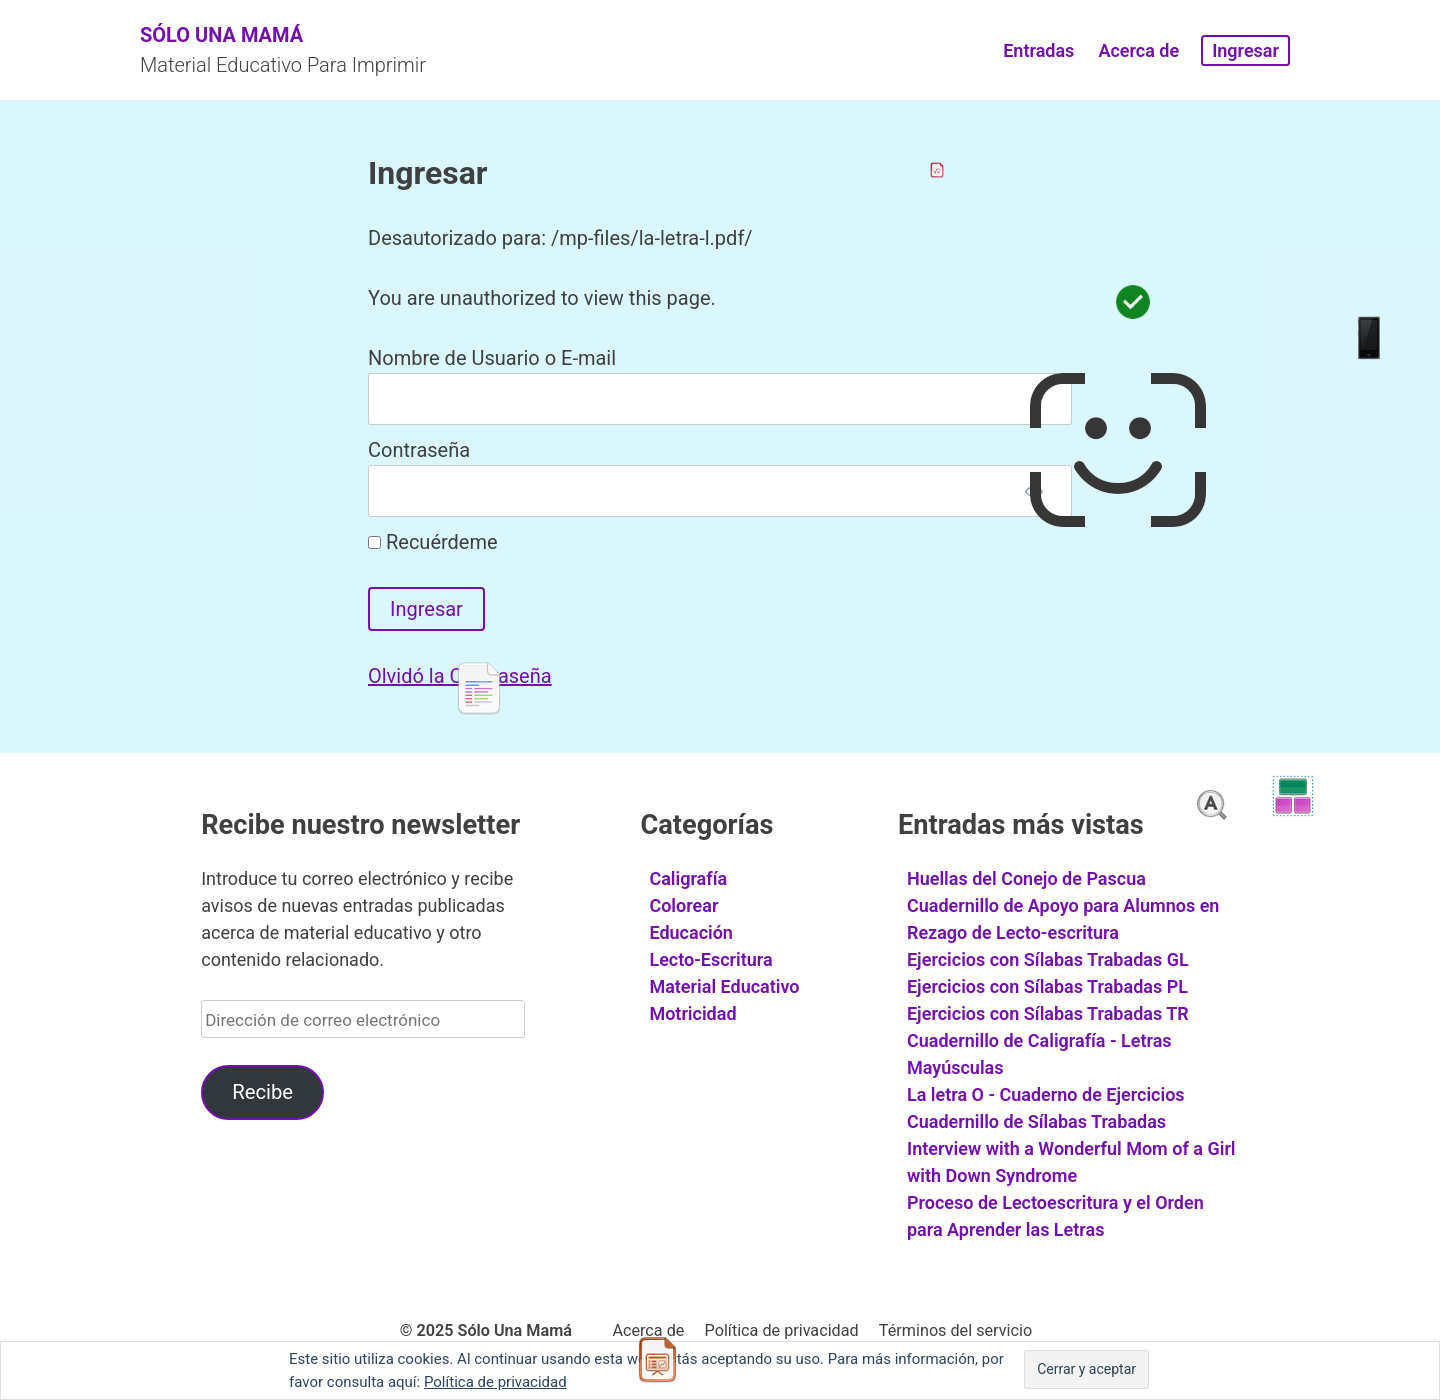 The width and height of the screenshot is (1440, 1400). I want to click on search for text or find on page, so click(1212, 805).